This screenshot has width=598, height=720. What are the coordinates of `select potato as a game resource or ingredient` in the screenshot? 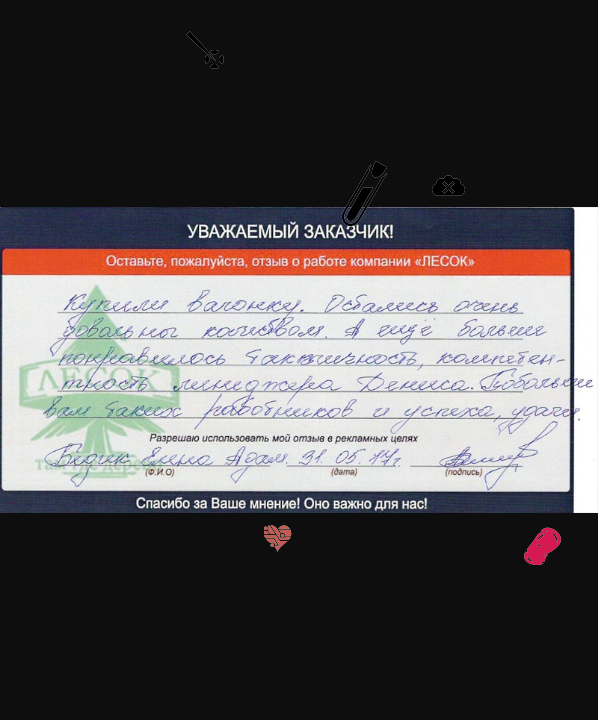 It's located at (542, 546).